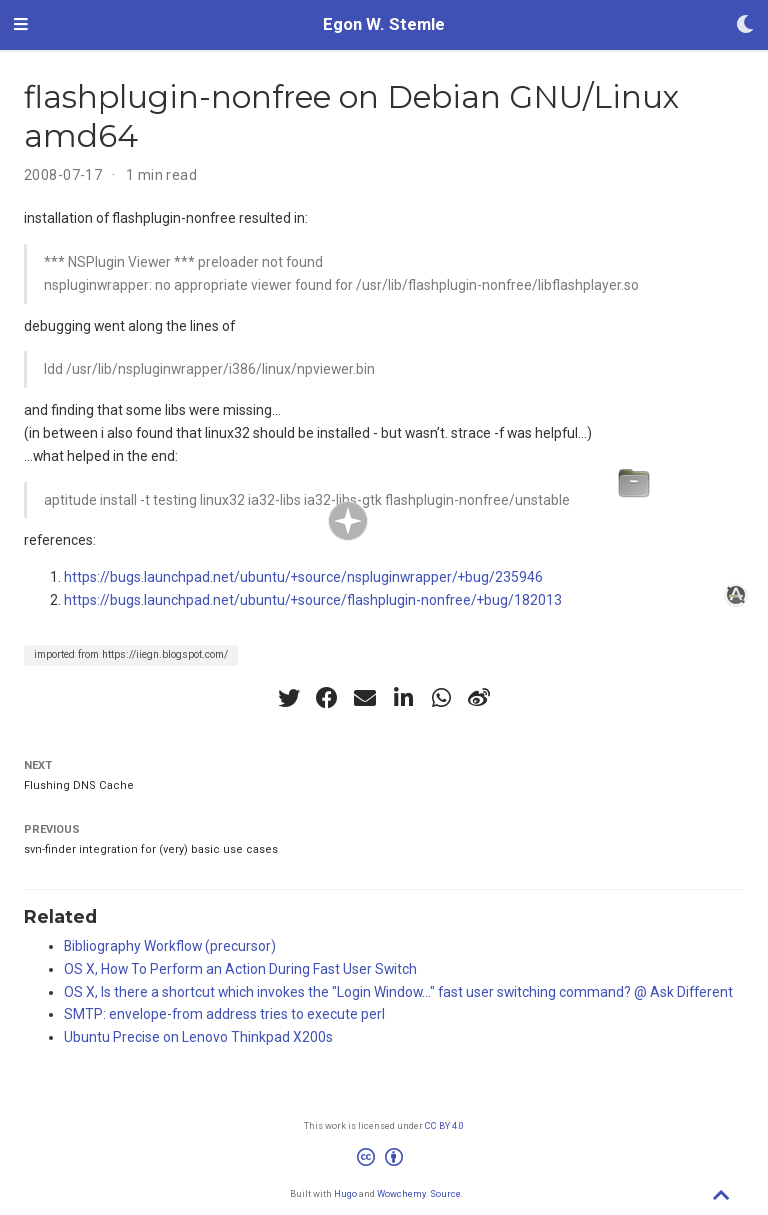 The image size is (768, 1215). I want to click on check for available software updates, so click(736, 595).